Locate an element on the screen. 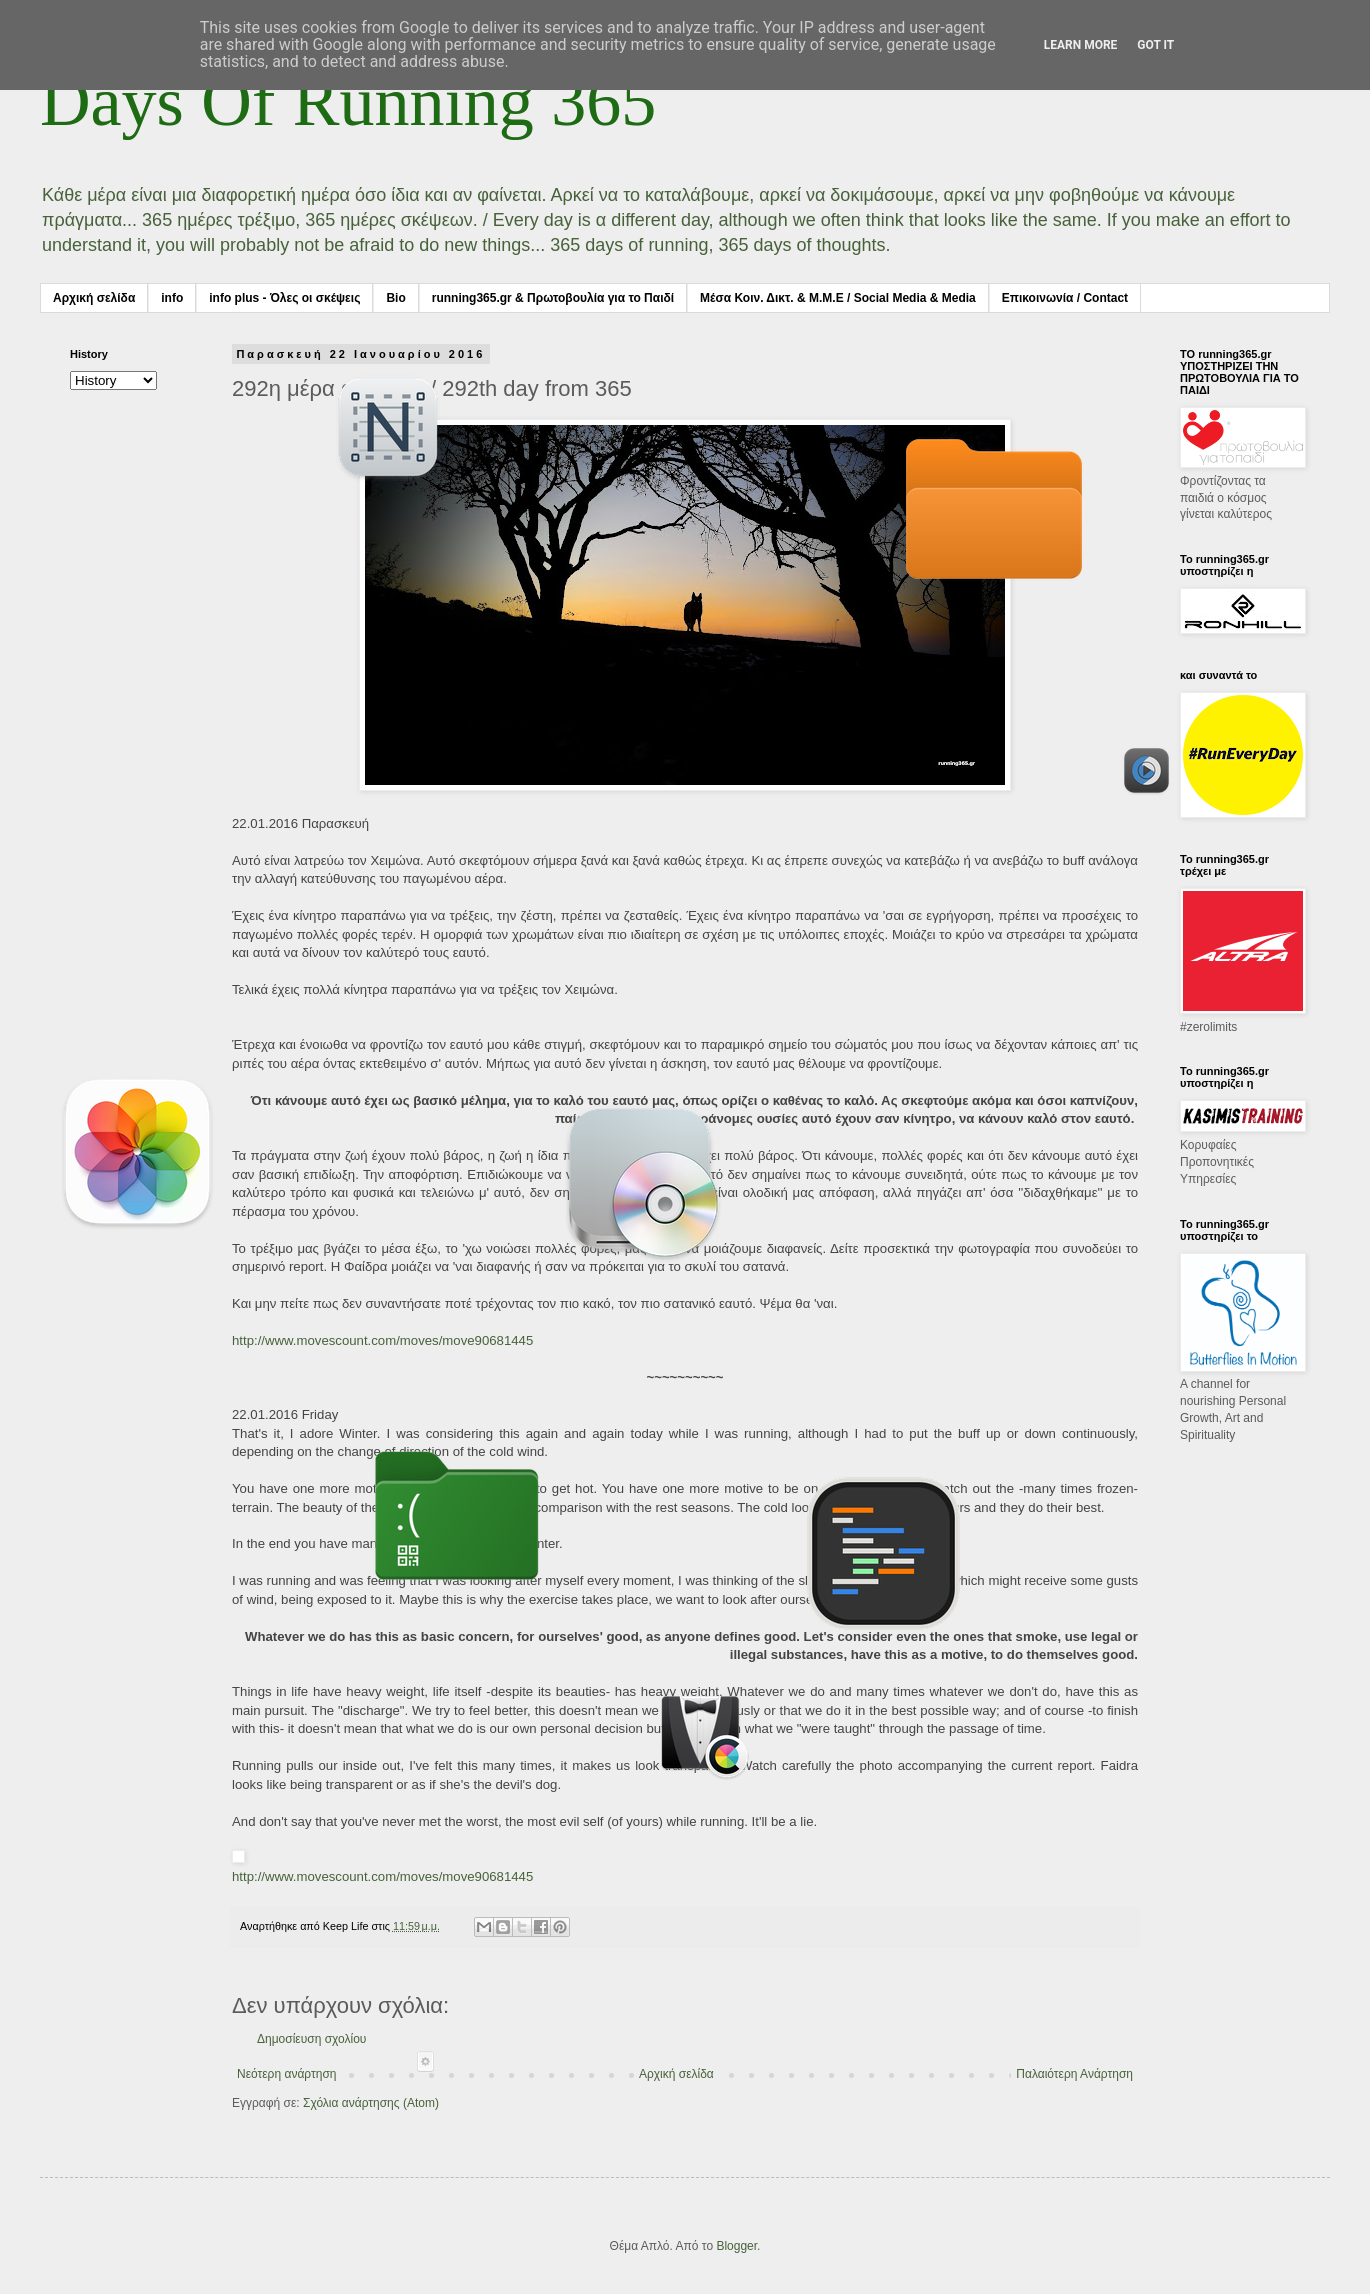 This screenshot has height=2294, width=1370. open nota text editor app is located at coordinates (388, 427).